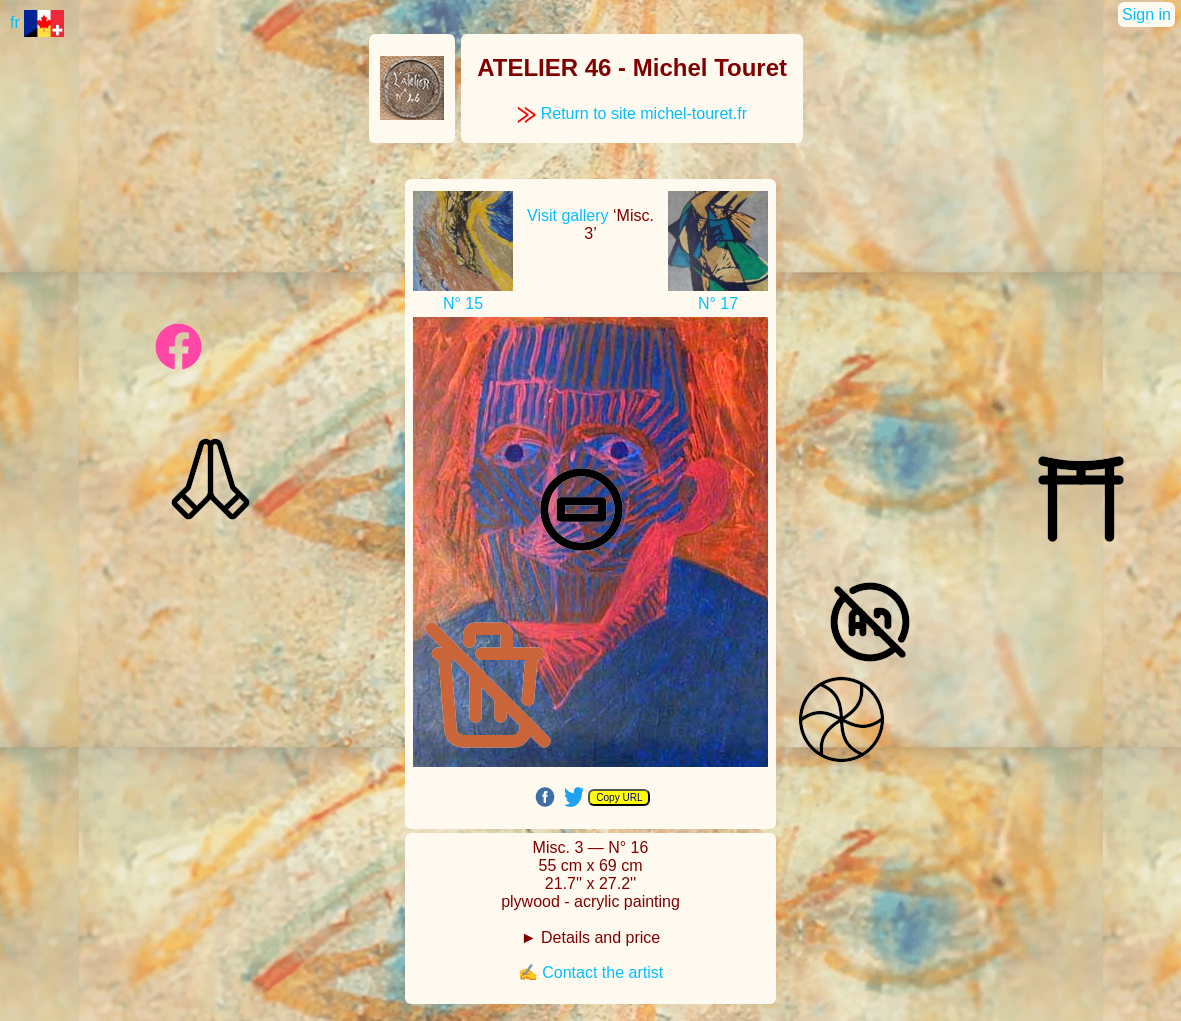 The image size is (1181, 1021). What do you see at coordinates (841, 719) in the screenshot?
I see `loading content in progress` at bounding box center [841, 719].